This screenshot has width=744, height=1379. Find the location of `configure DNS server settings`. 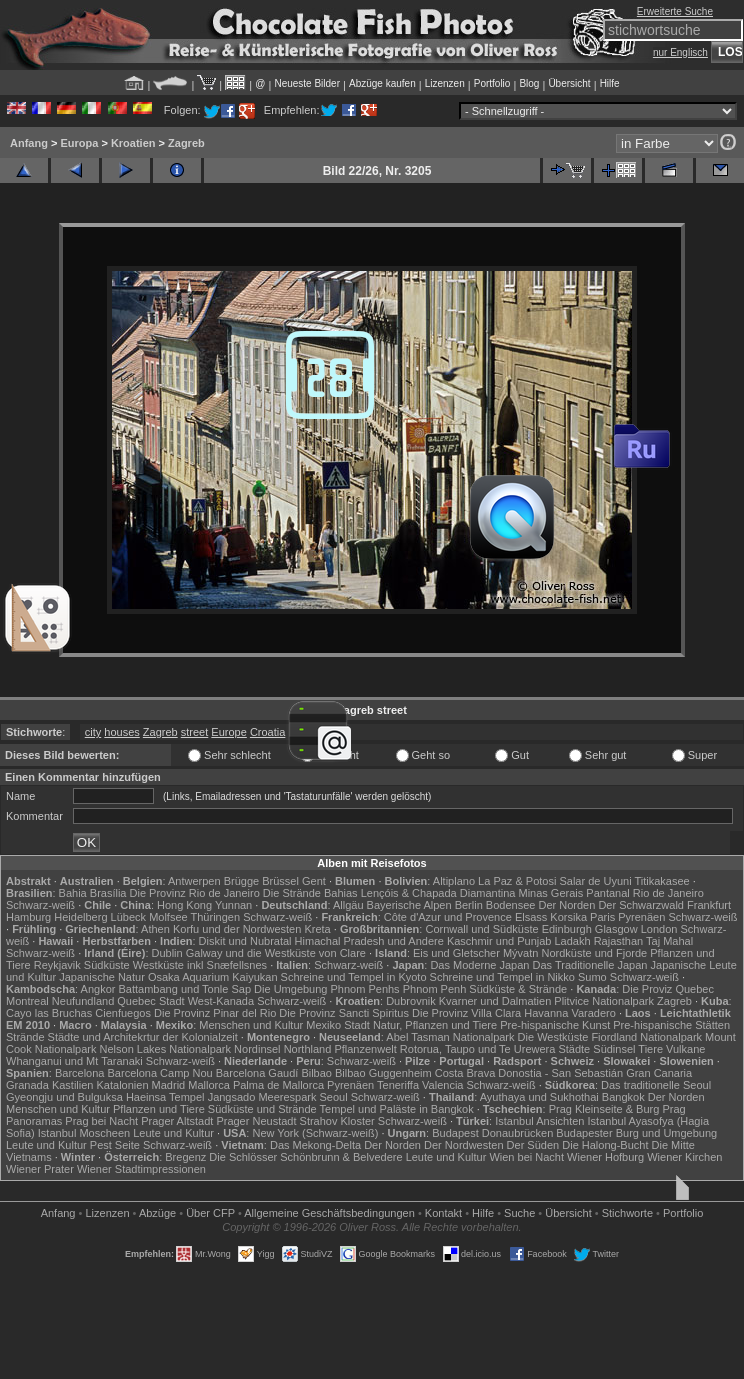

configure DNS server settings is located at coordinates (318, 731).